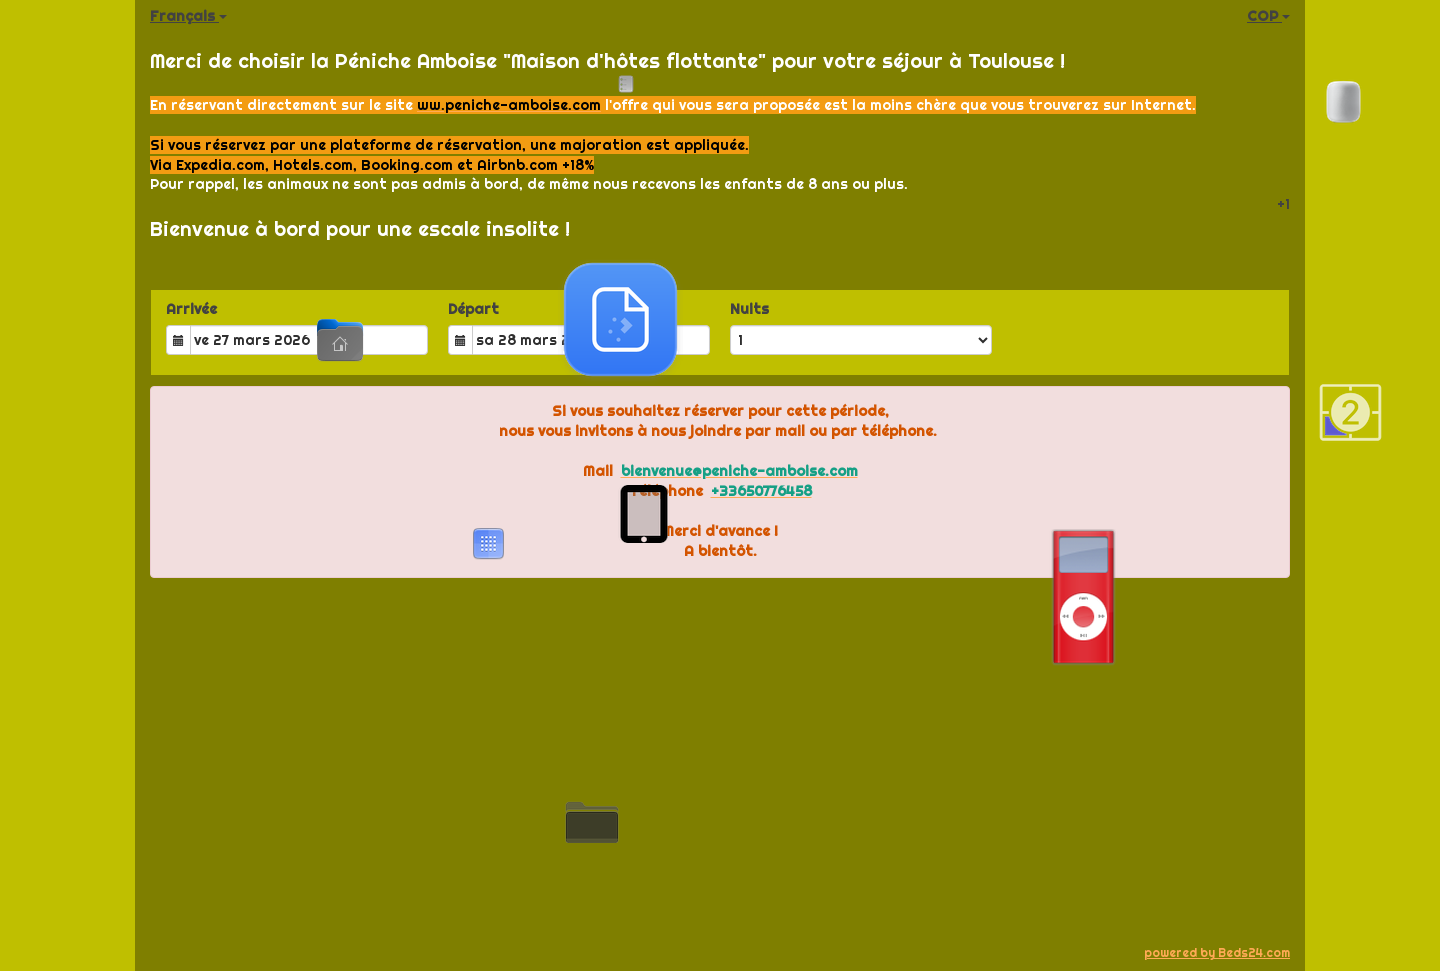 This screenshot has width=1440, height=971. Describe the element at coordinates (626, 84) in the screenshot. I see `access network server settings` at that location.